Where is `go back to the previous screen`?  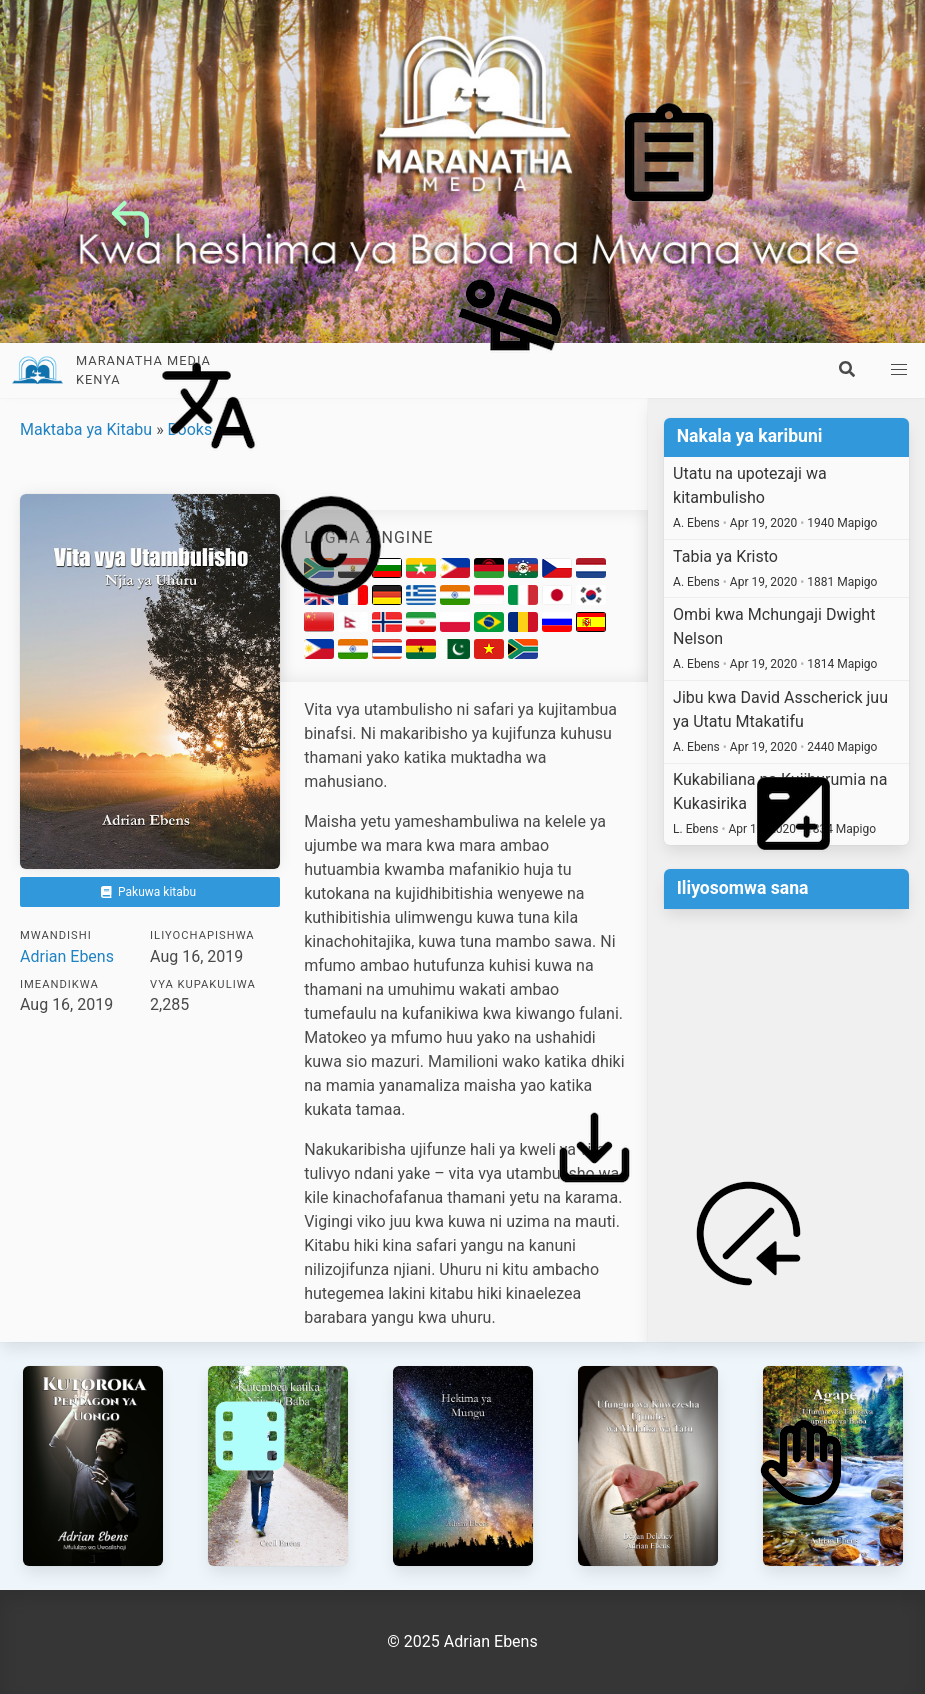
go back to the previous screen is located at coordinates (130, 219).